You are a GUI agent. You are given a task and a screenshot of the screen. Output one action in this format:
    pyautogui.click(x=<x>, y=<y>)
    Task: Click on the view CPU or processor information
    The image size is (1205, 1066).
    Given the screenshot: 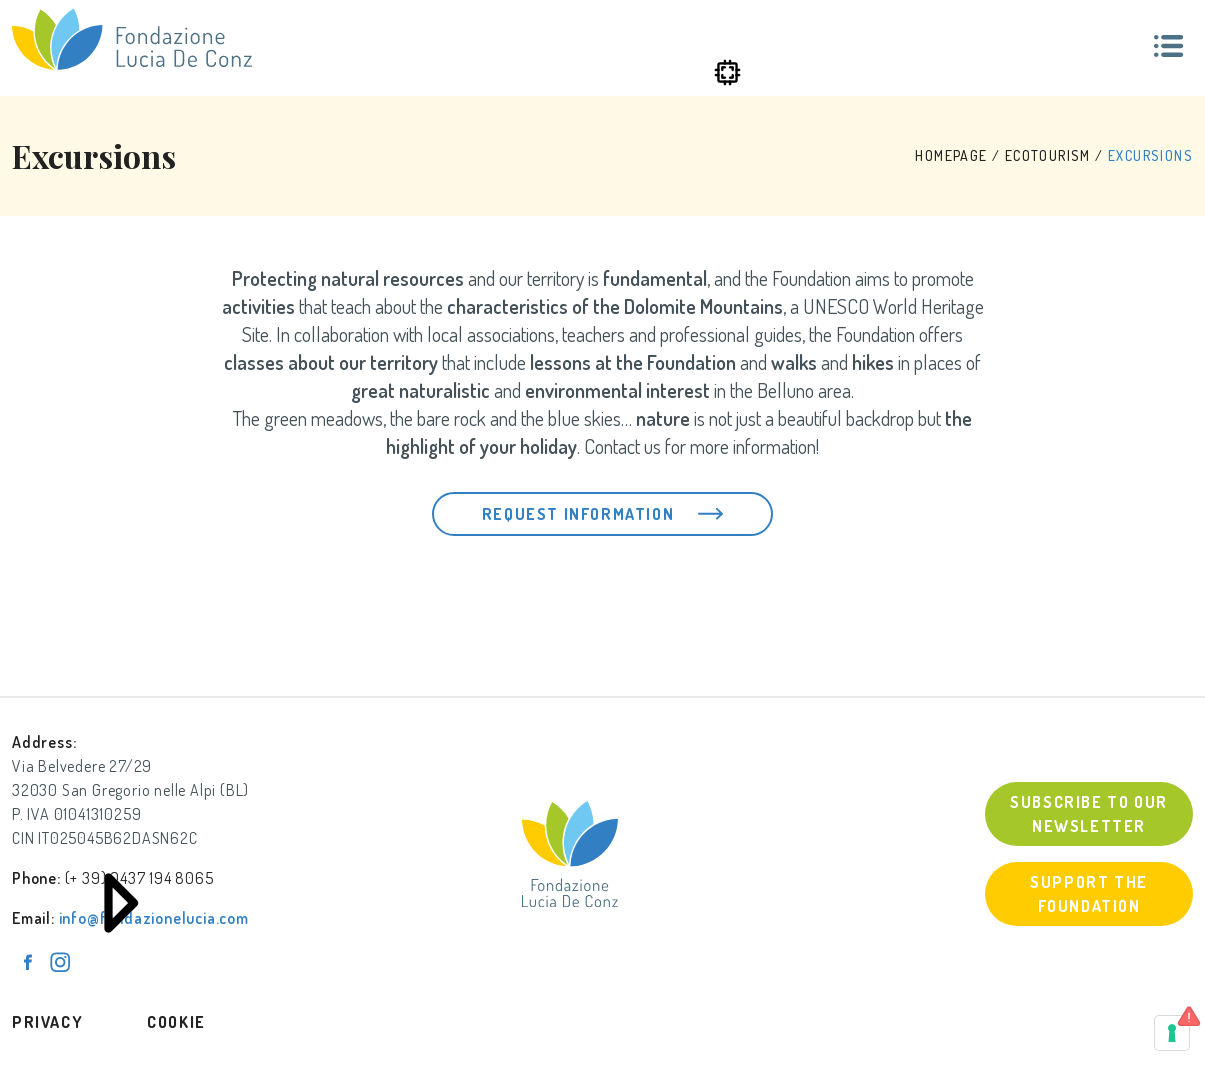 What is the action you would take?
    pyautogui.click(x=727, y=72)
    